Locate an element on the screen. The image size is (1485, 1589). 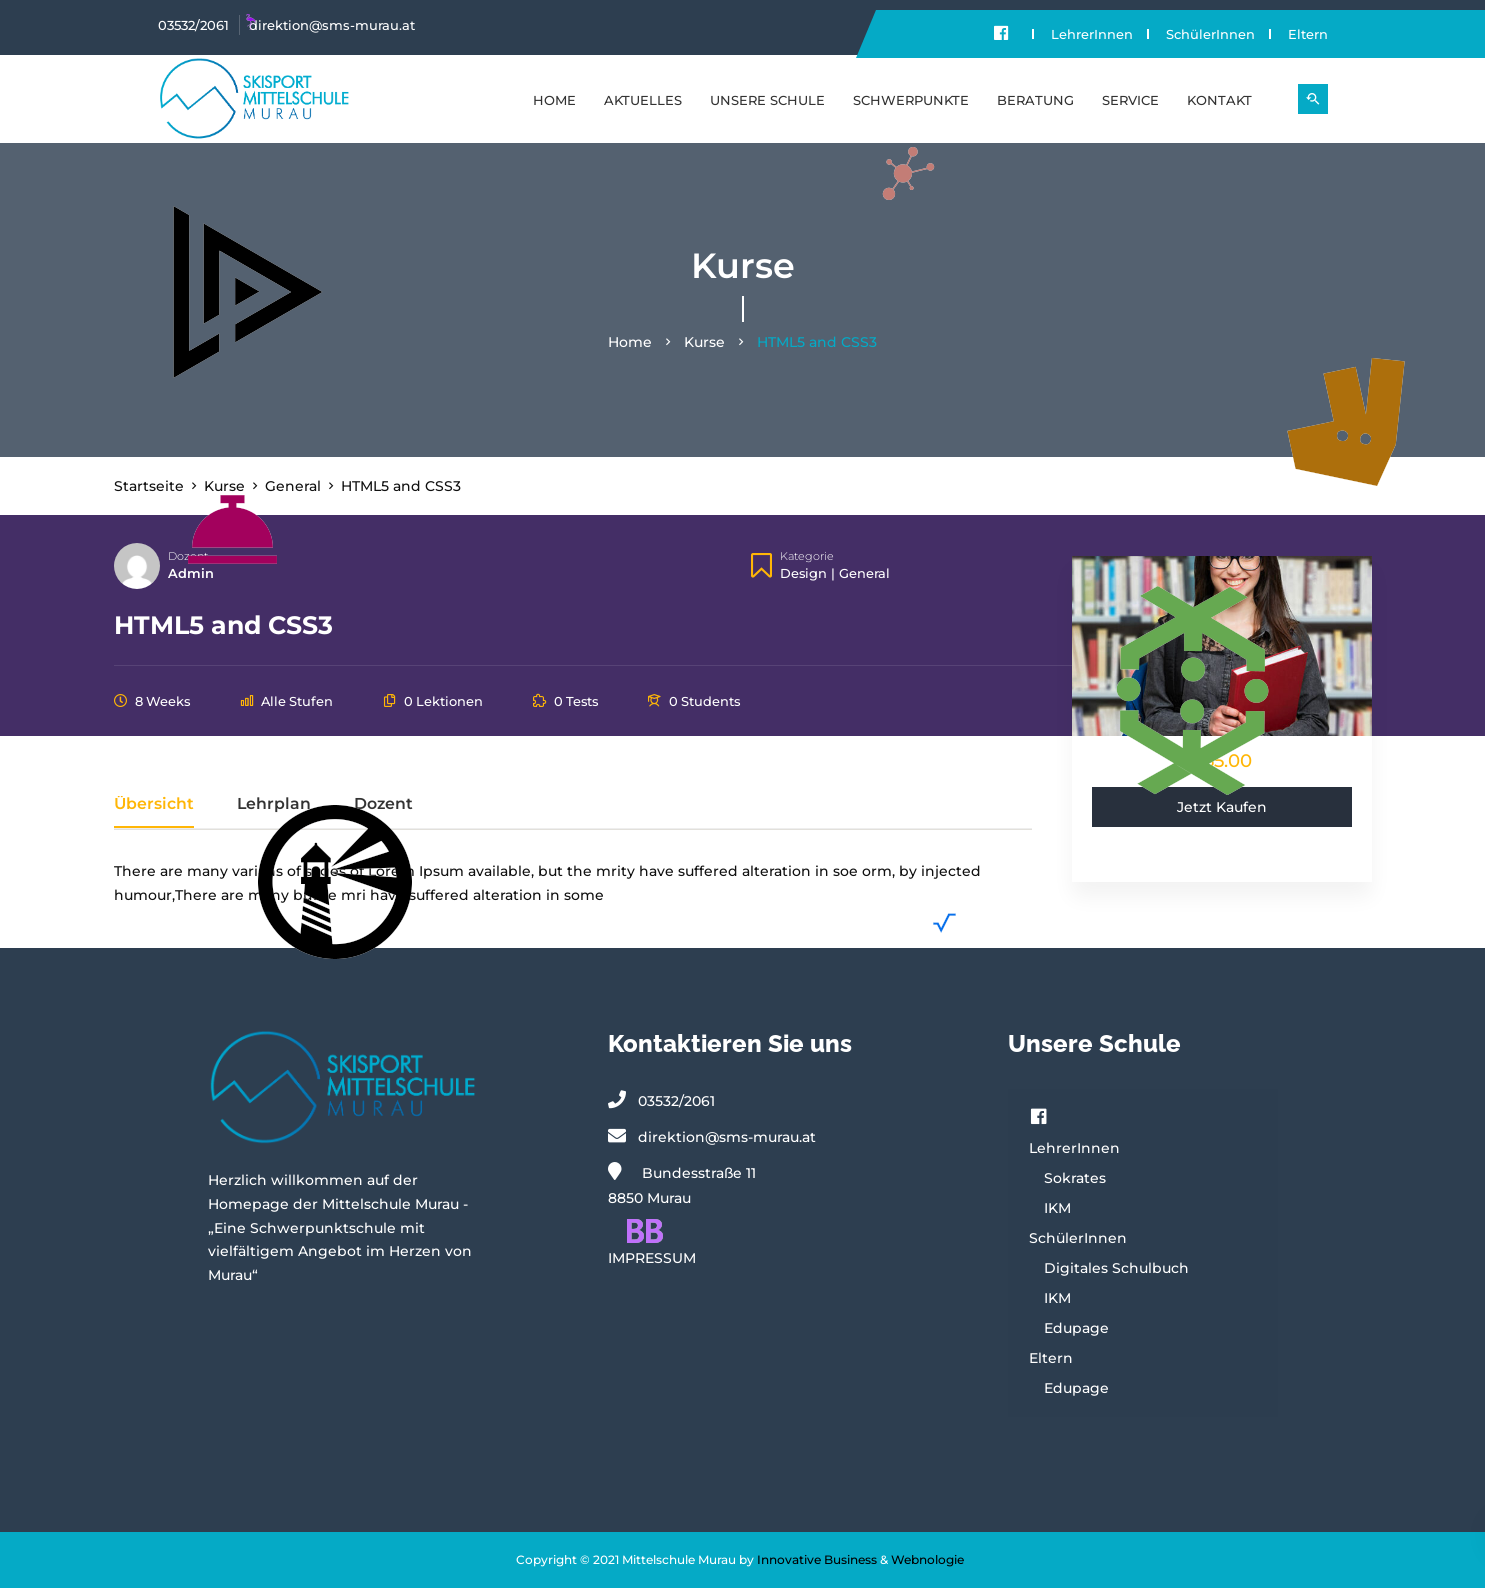
access square root or radical function in calculator is located at coordinates (944, 922).